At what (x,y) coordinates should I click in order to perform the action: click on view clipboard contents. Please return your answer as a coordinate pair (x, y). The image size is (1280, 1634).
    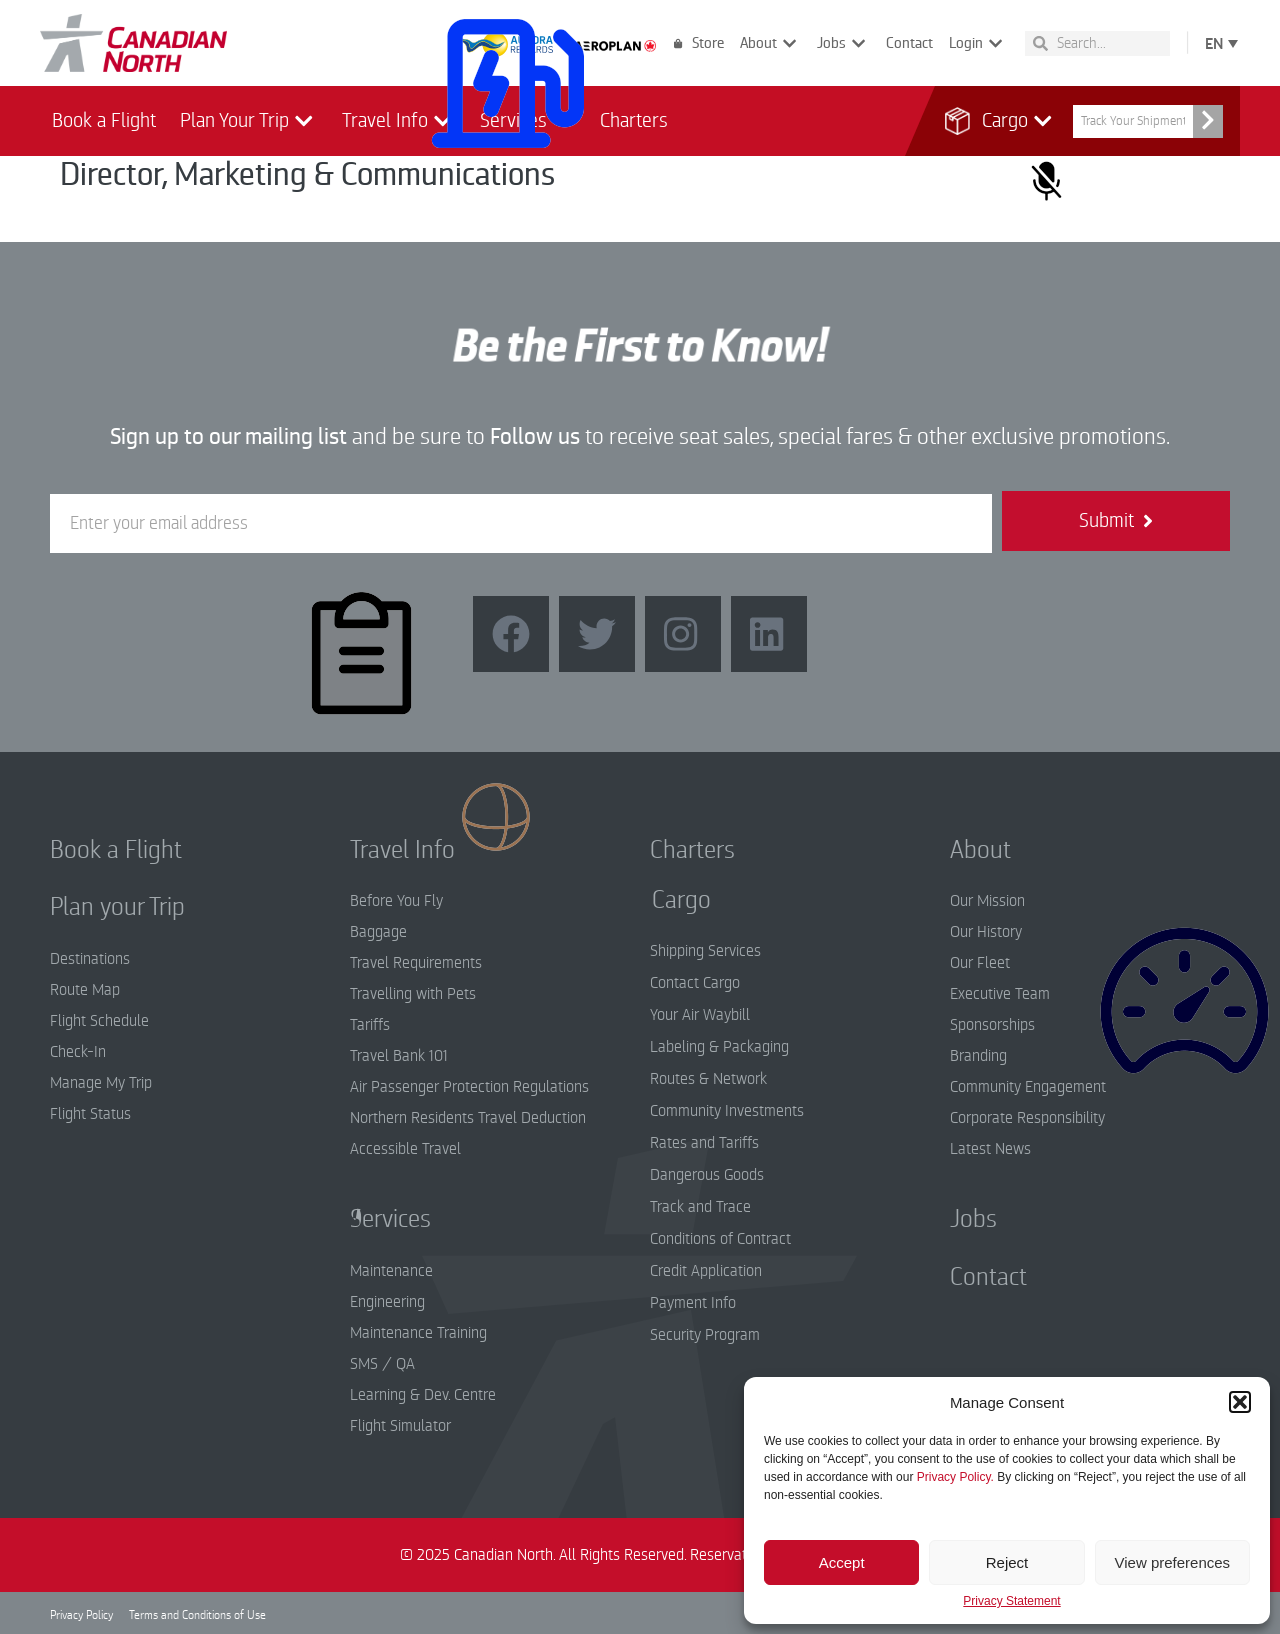
    Looking at the image, I should click on (361, 655).